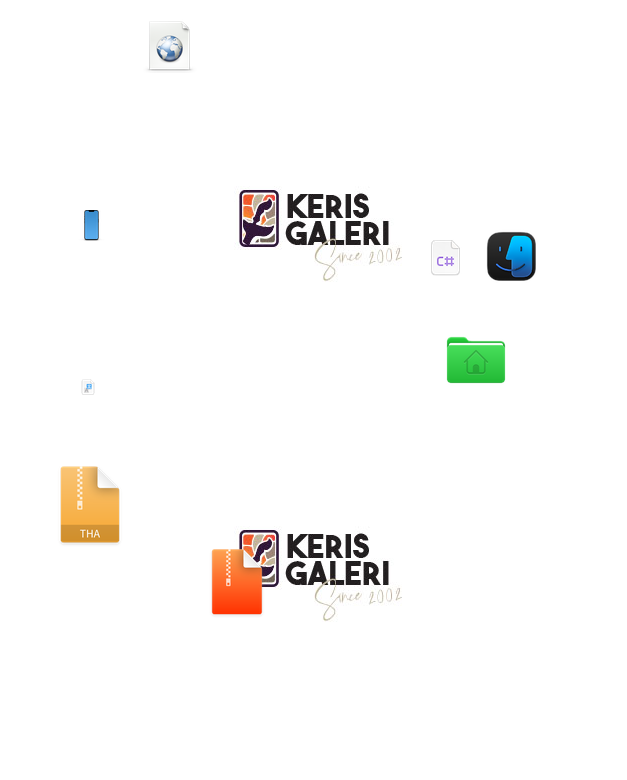  What do you see at coordinates (91, 225) in the screenshot?
I see `indicates a connected iPhone device` at bounding box center [91, 225].